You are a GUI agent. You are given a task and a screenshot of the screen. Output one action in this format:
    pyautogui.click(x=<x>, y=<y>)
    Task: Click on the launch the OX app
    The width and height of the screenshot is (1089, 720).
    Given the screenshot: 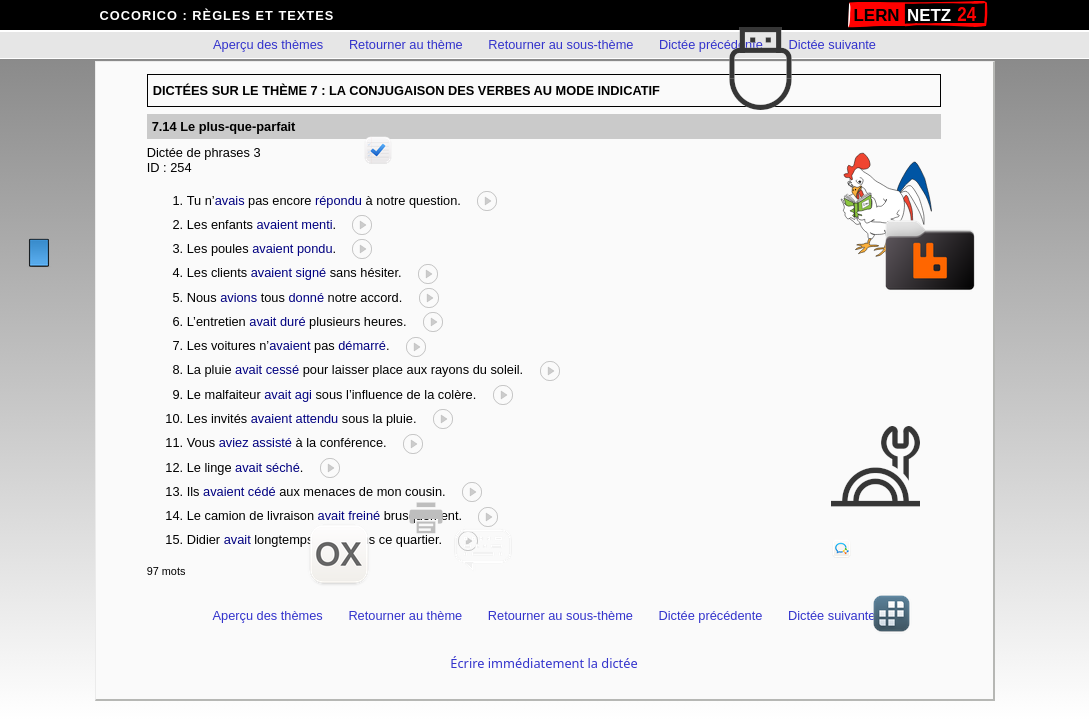 What is the action you would take?
    pyautogui.click(x=339, y=554)
    